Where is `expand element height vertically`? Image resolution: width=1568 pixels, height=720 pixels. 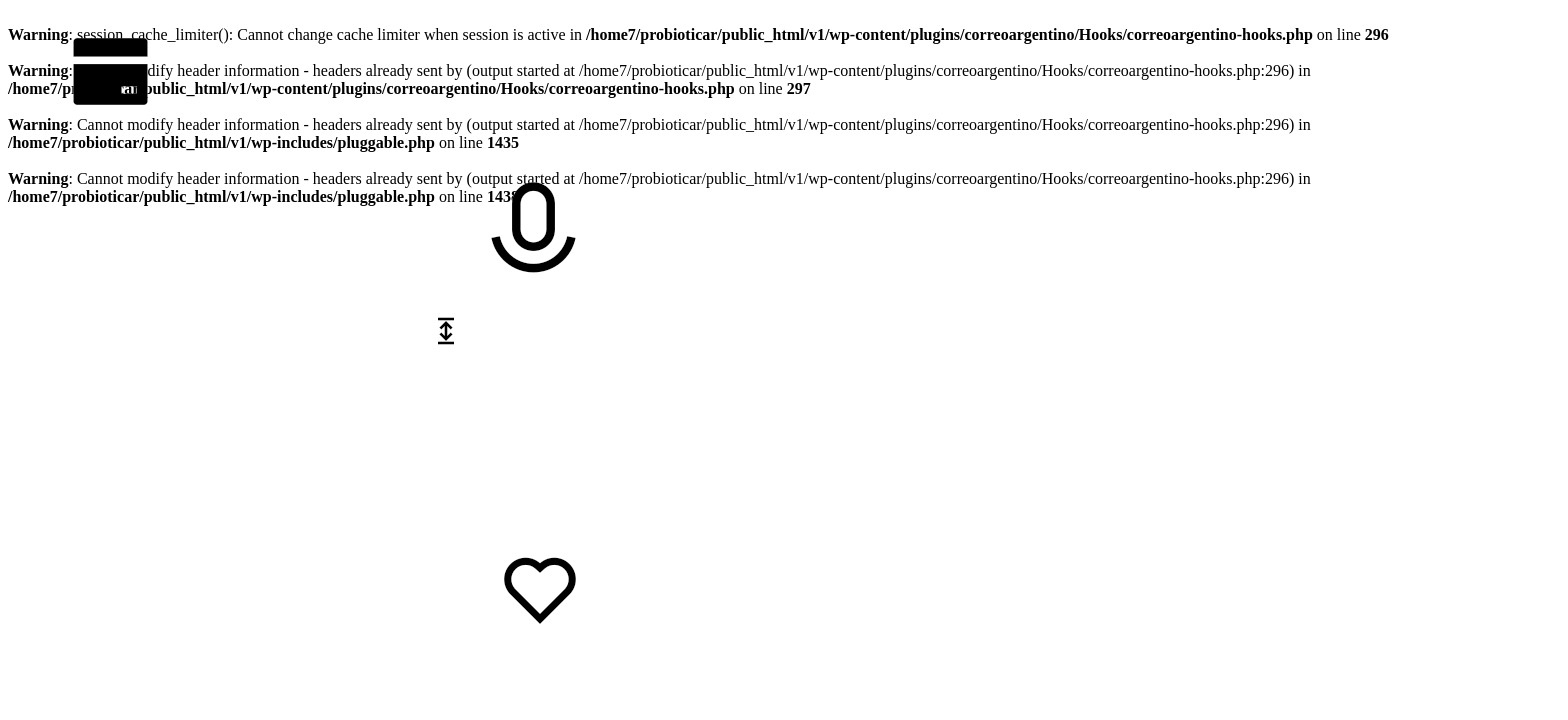 expand element height vertically is located at coordinates (446, 331).